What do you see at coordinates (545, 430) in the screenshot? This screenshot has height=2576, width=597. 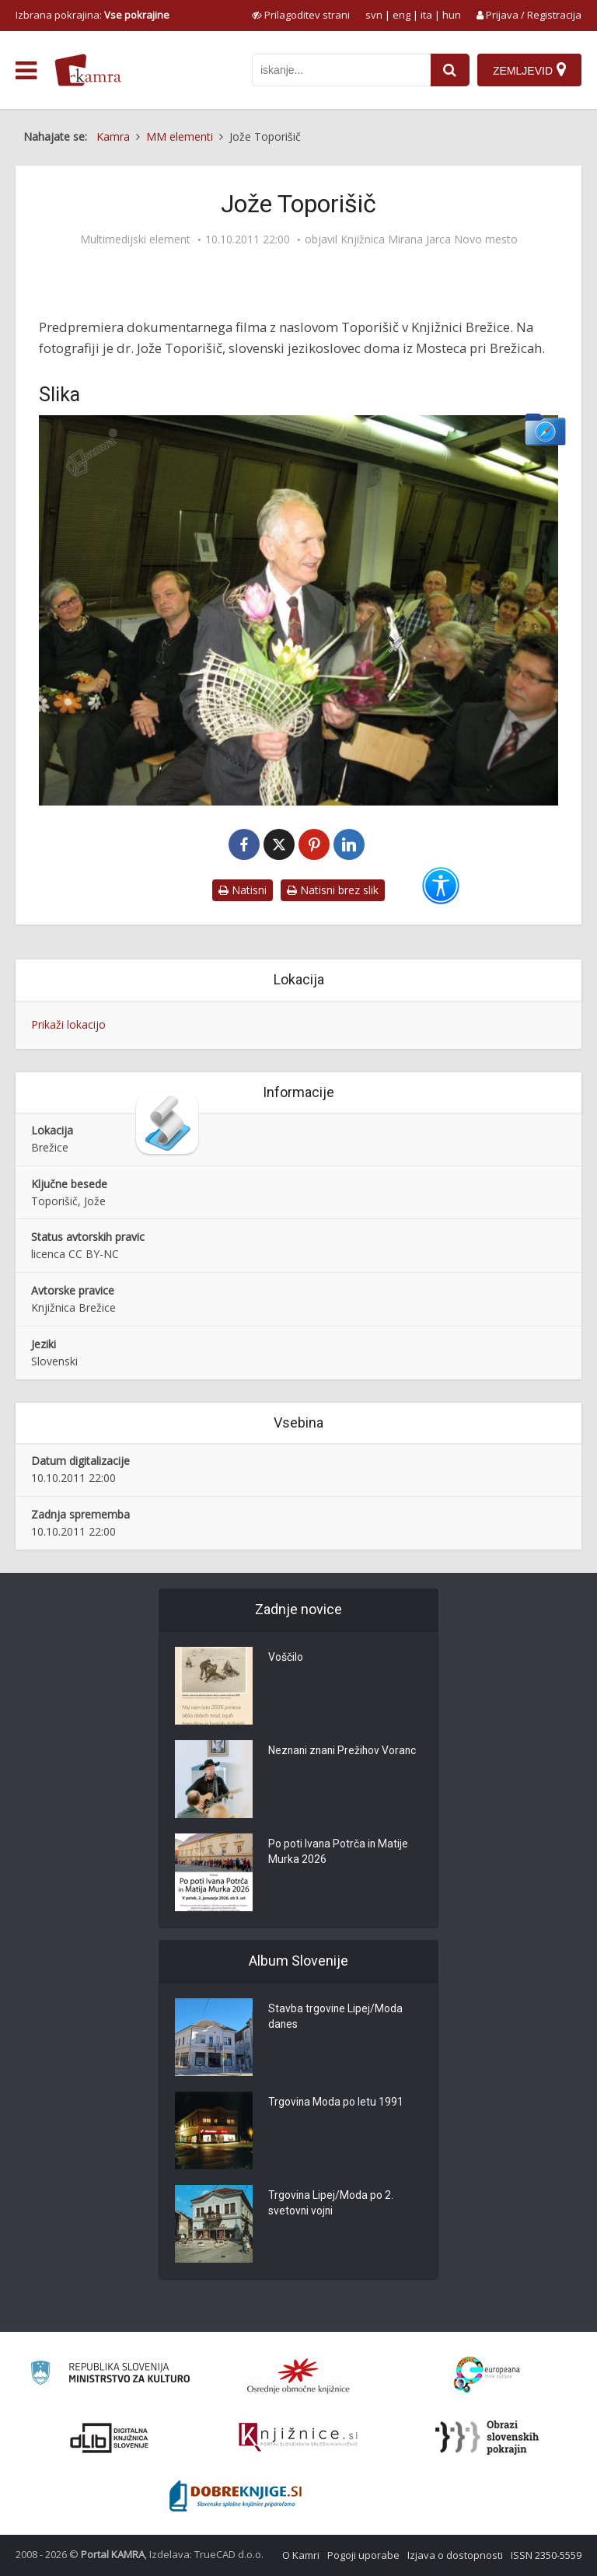 I see `open folder containing safari browser files` at bounding box center [545, 430].